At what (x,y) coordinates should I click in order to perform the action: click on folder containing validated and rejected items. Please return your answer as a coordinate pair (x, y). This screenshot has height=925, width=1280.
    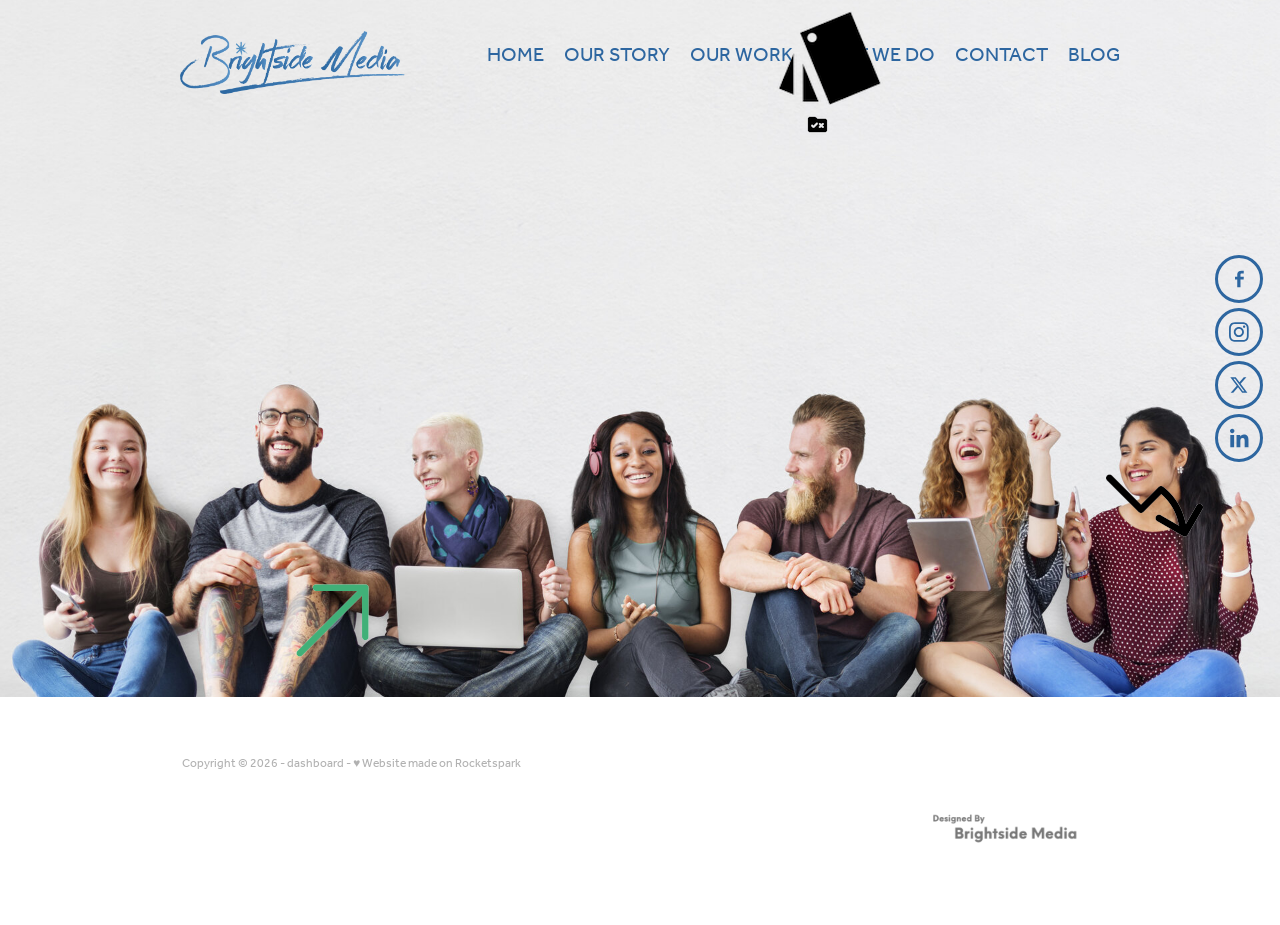
    Looking at the image, I should click on (817, 124).